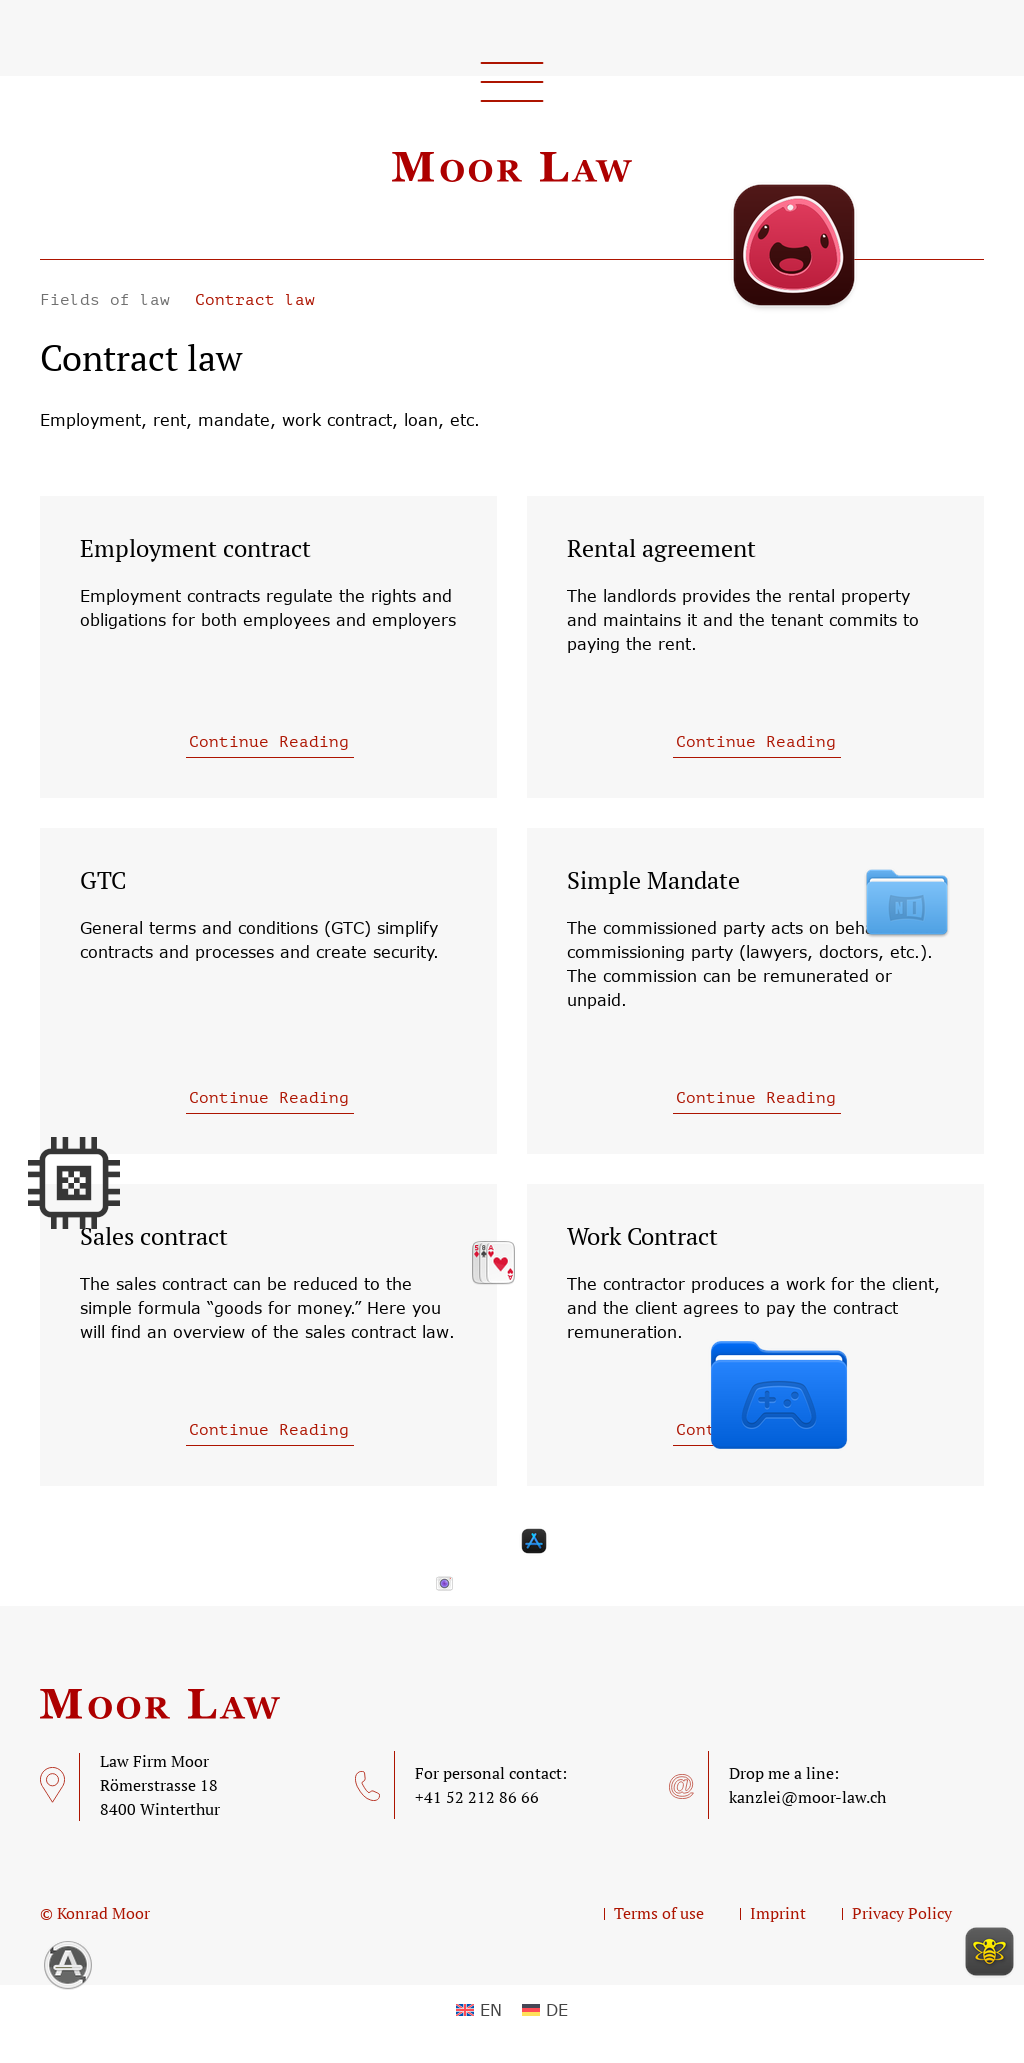  What do you see at coordinates (907, 902) in the screenshot?
I see `open Native Instruments folder` at bounding box center [907, 902].